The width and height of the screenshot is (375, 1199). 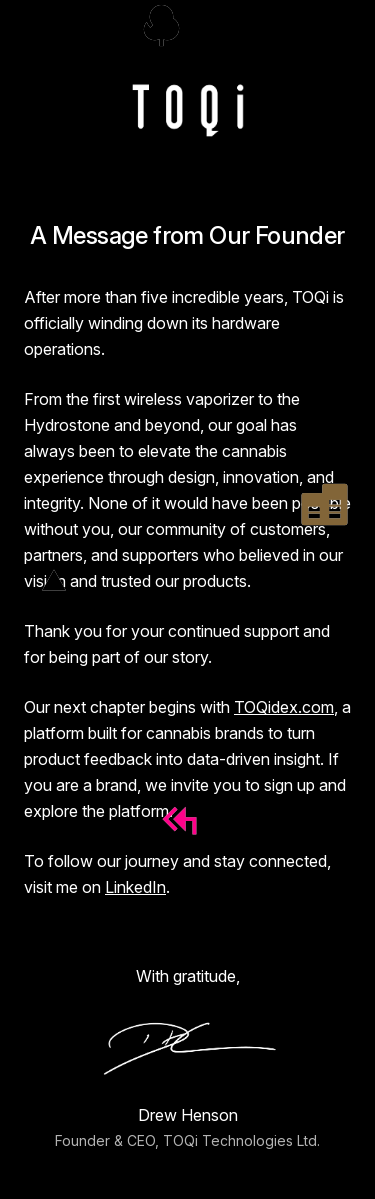 I want to click on access database or data storage, so click(x=324, y=504).